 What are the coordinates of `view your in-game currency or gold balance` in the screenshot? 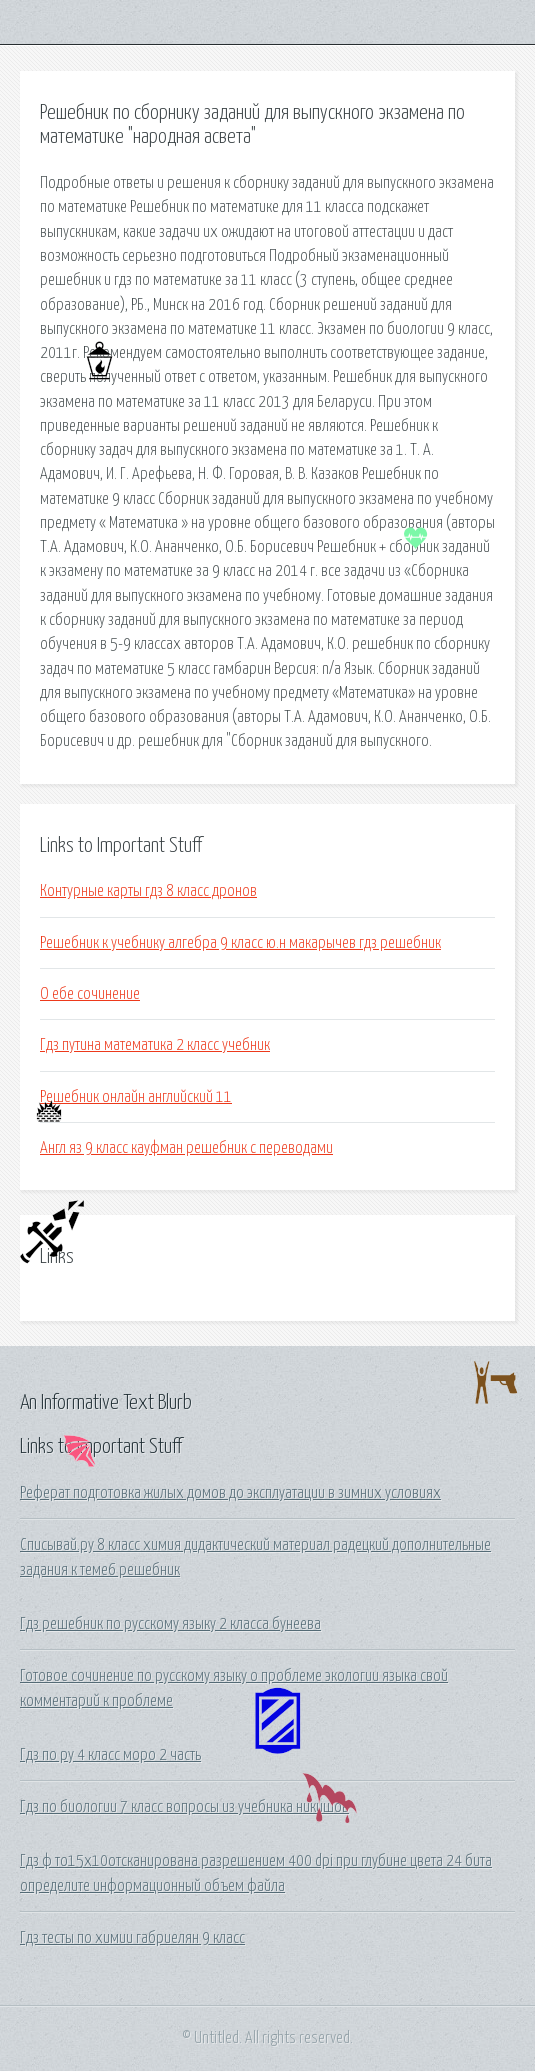 It's located at (49, 1110).